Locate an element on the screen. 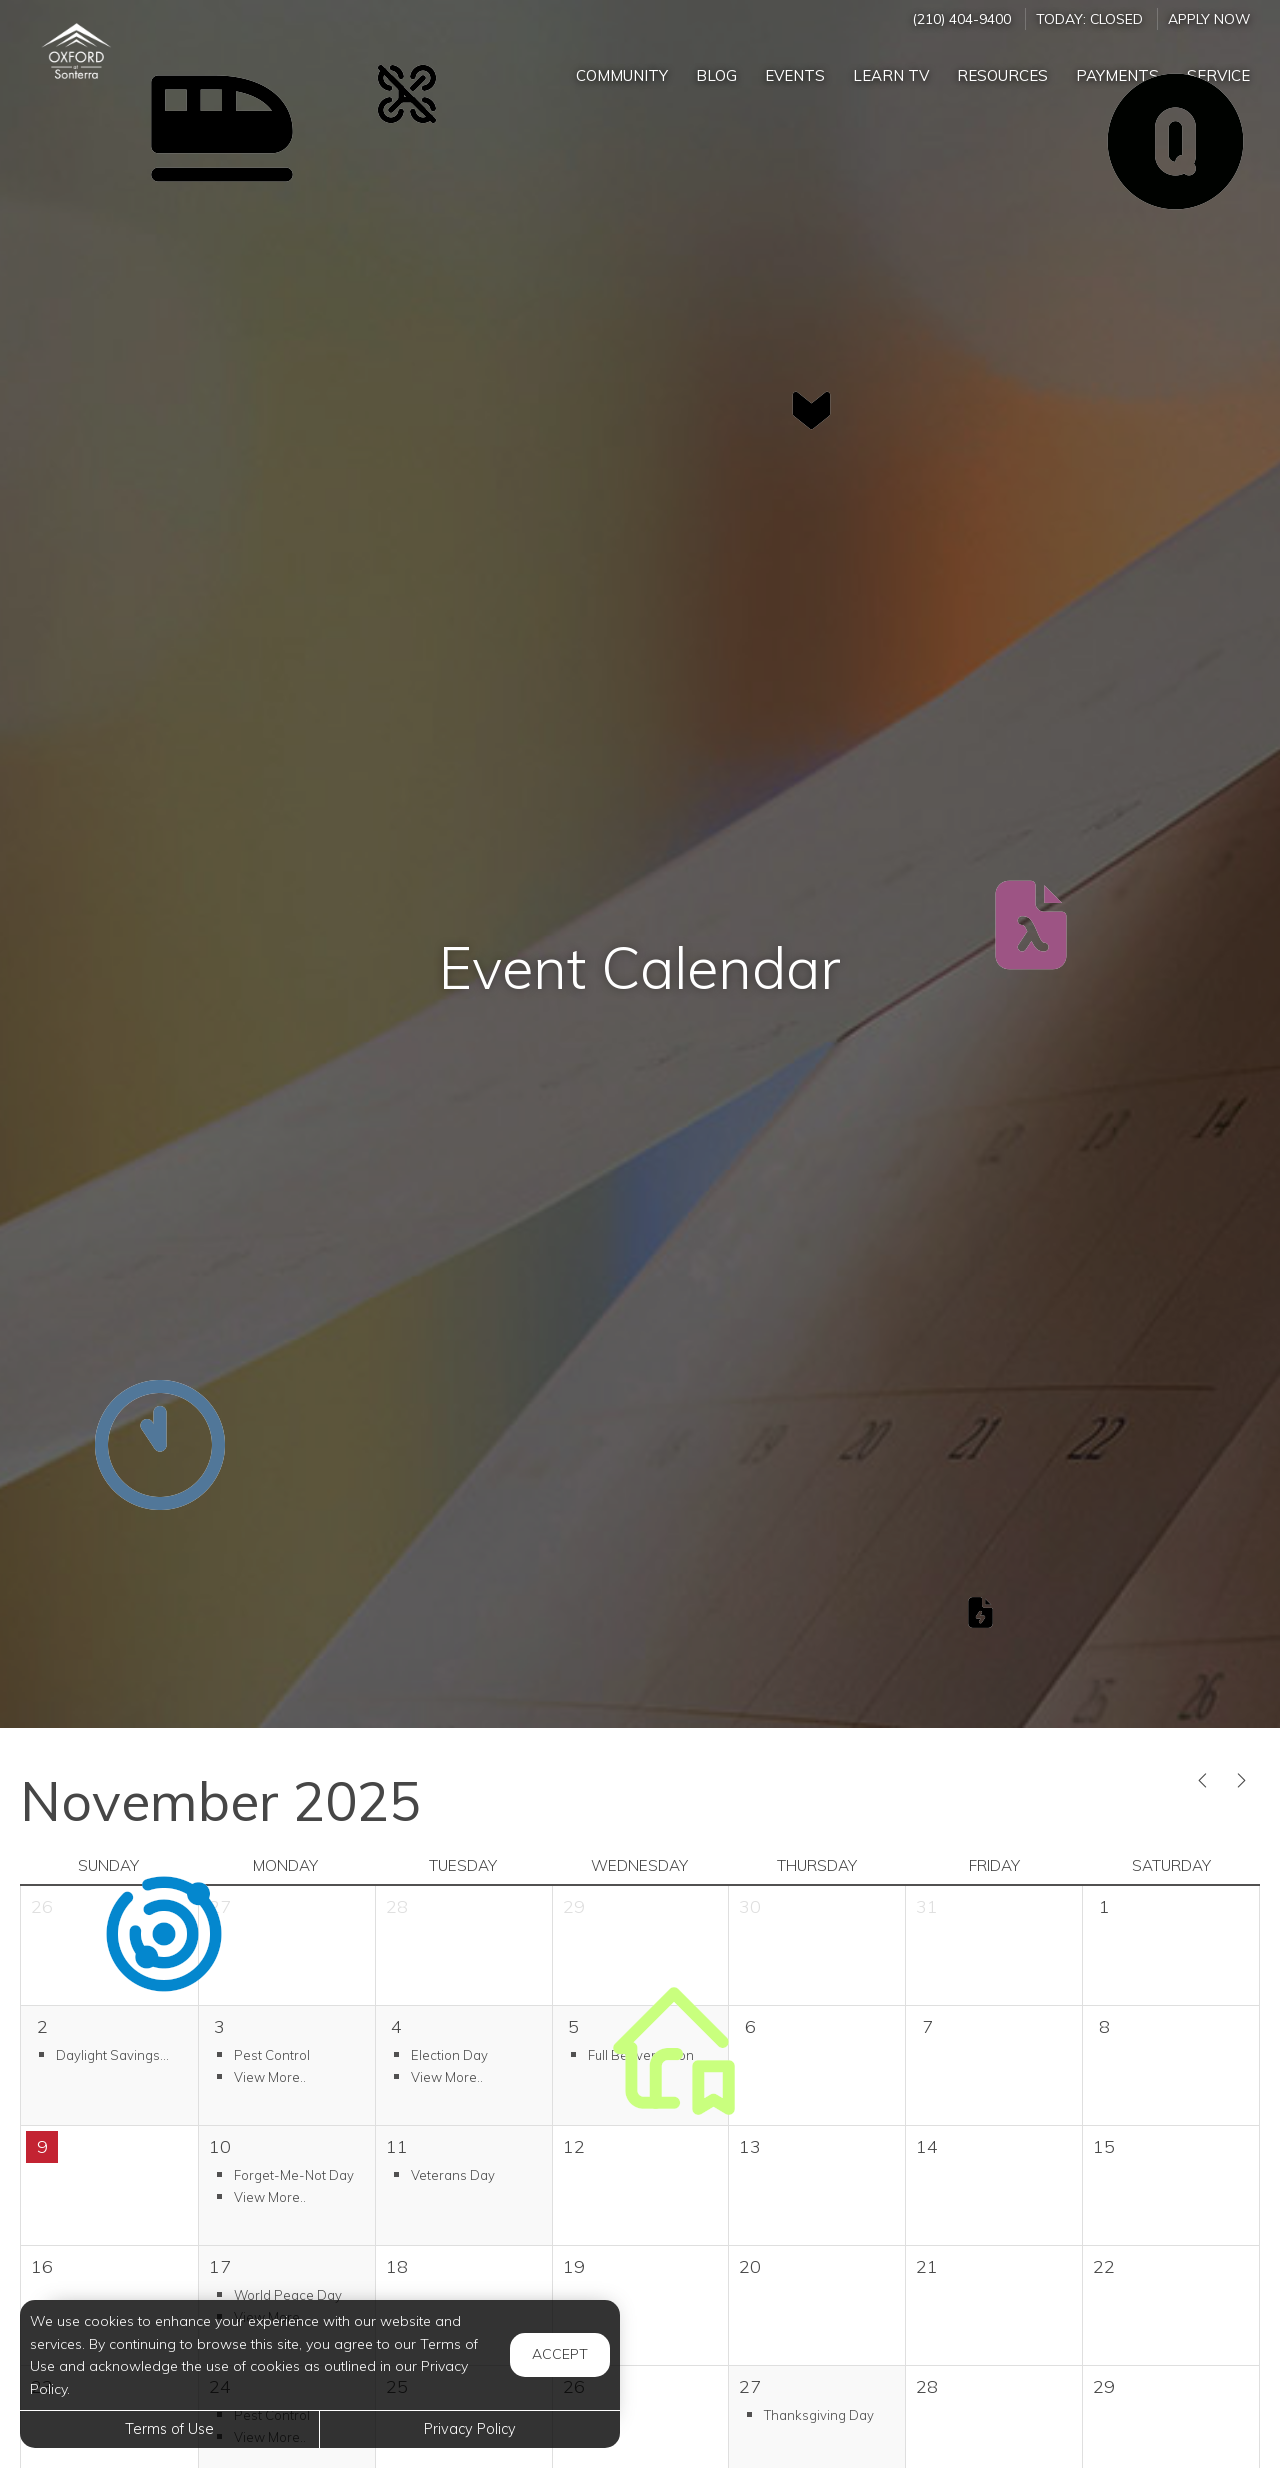 The width and height of the screenshot is (1280, 2468). drone connectivity disabled is located at coordinates (407, 94).